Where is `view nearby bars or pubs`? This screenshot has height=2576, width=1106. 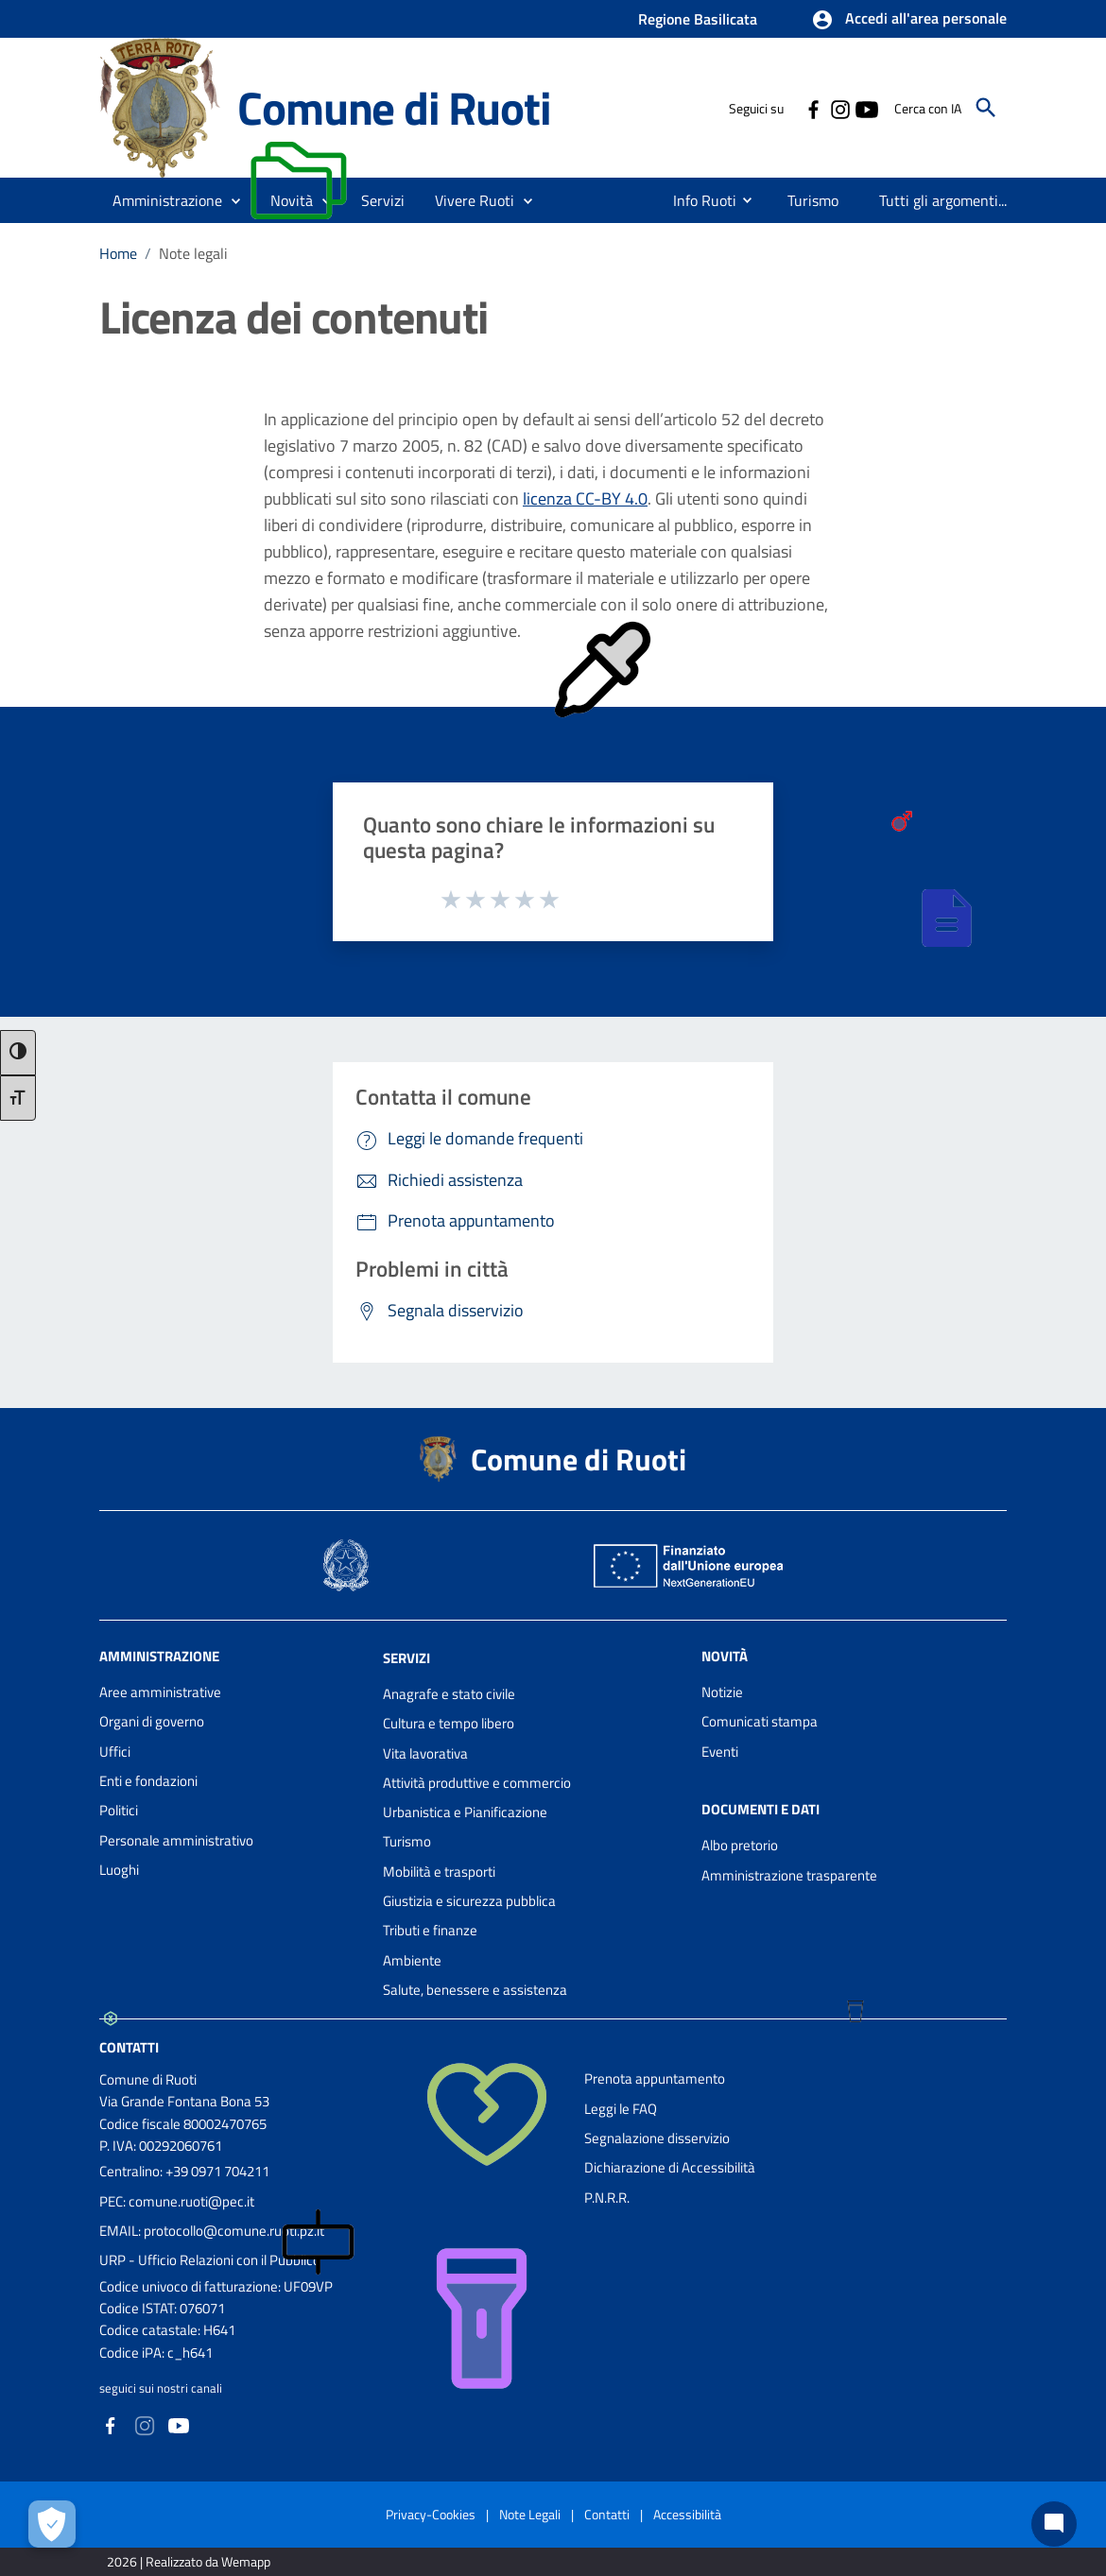
view nearby bars or pubs is located at coordinates (855, 2011).